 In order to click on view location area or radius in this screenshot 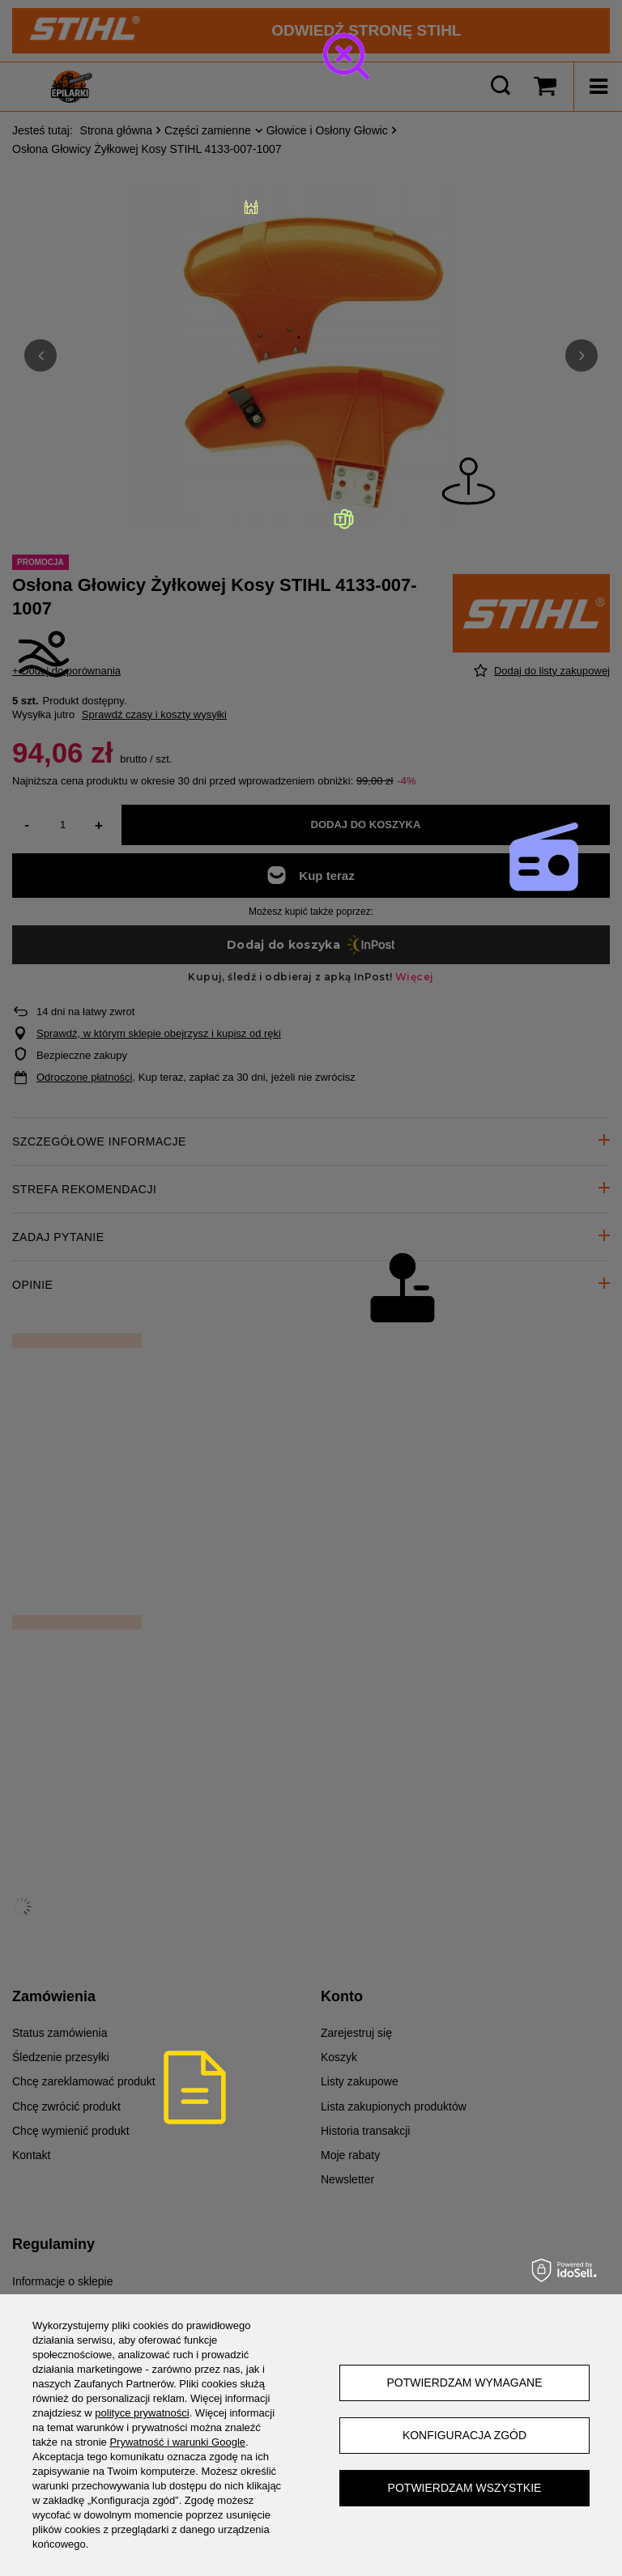, I will do `click(468, 482)`.